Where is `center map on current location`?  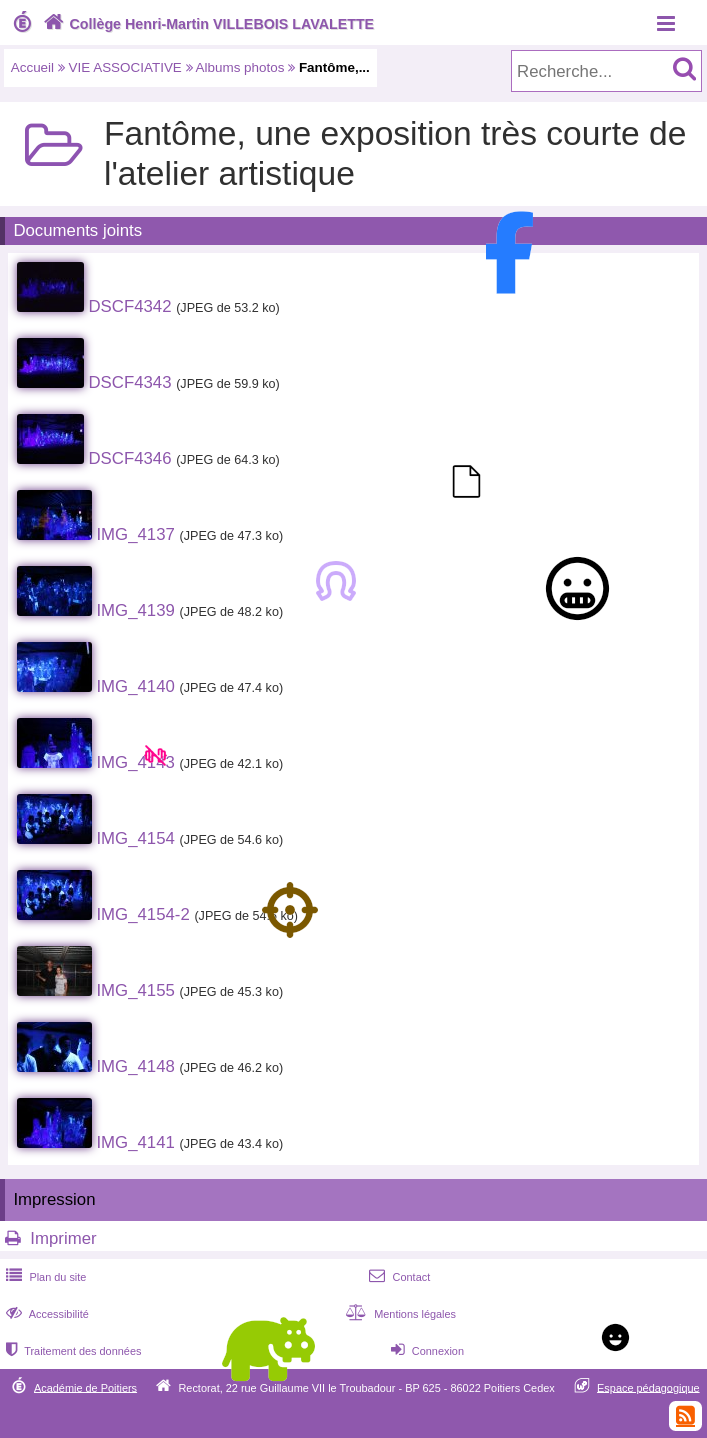 center map on current location is located at coordinates (290, 910).